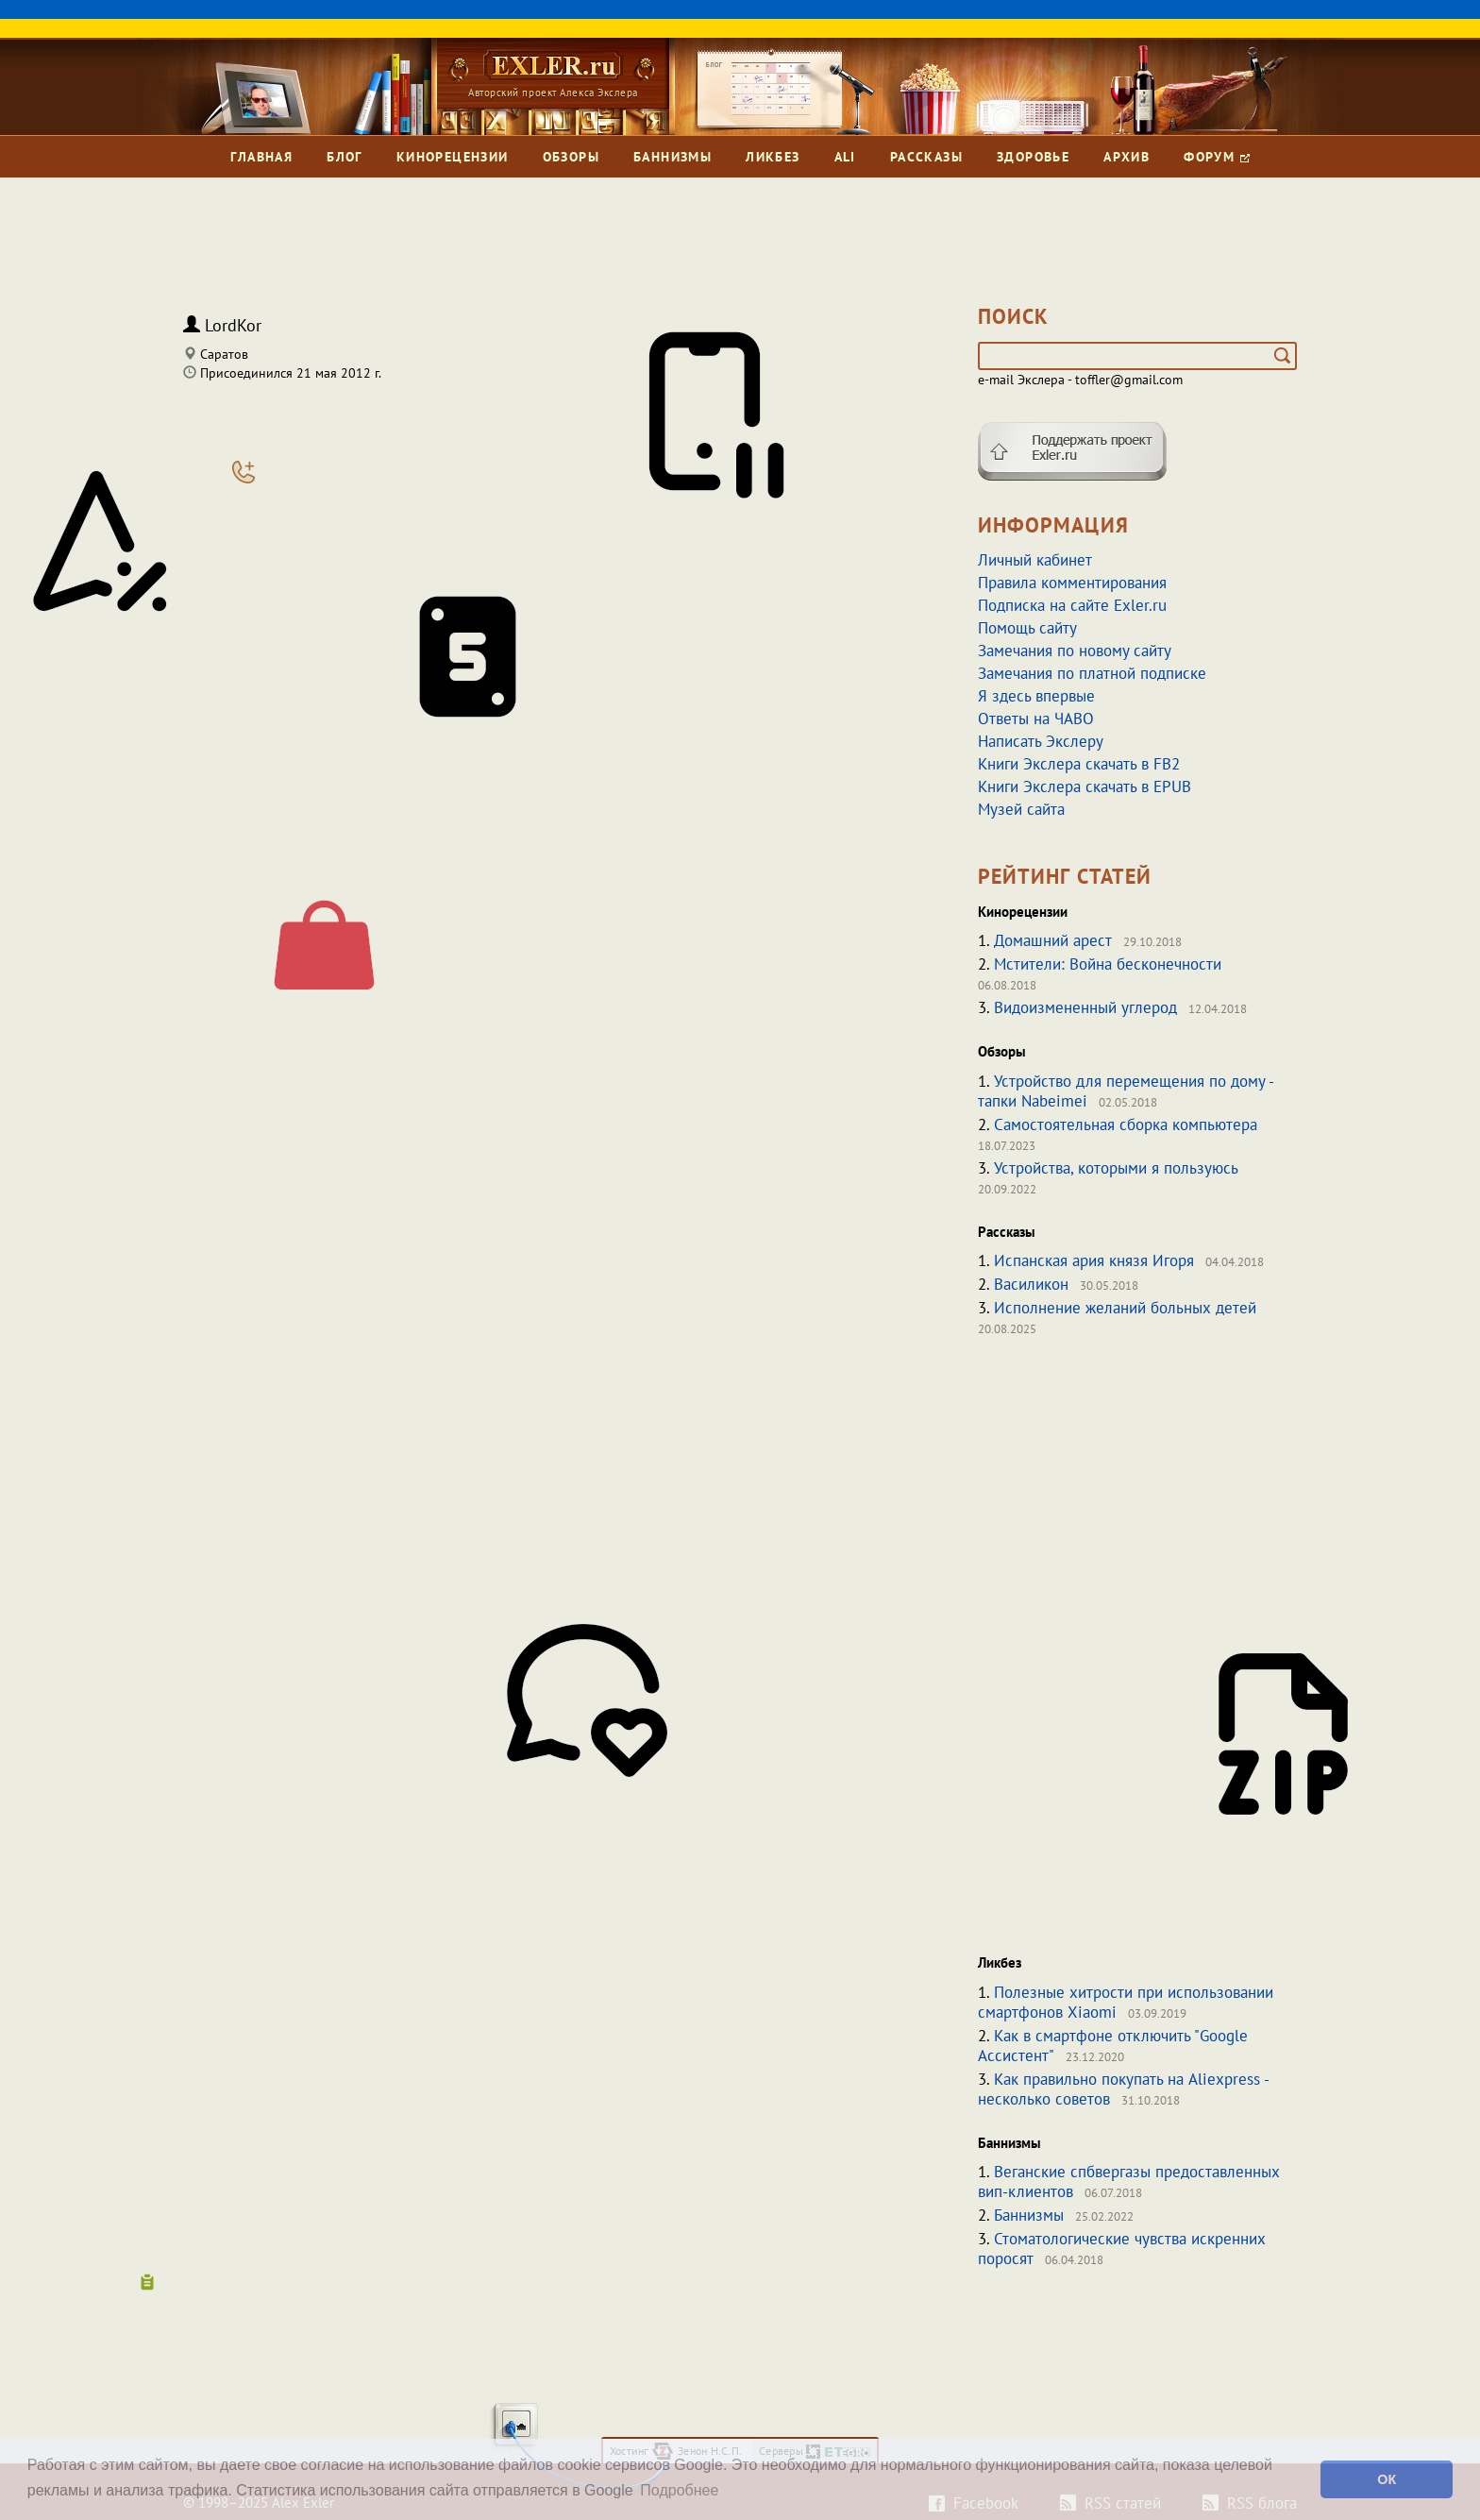 The image size is (1480, 2520). What do you see at coordinates (1283, 1734) in the screenshot?
I see `indicates a compressed zip file` at bounding box center [1283, 1734].